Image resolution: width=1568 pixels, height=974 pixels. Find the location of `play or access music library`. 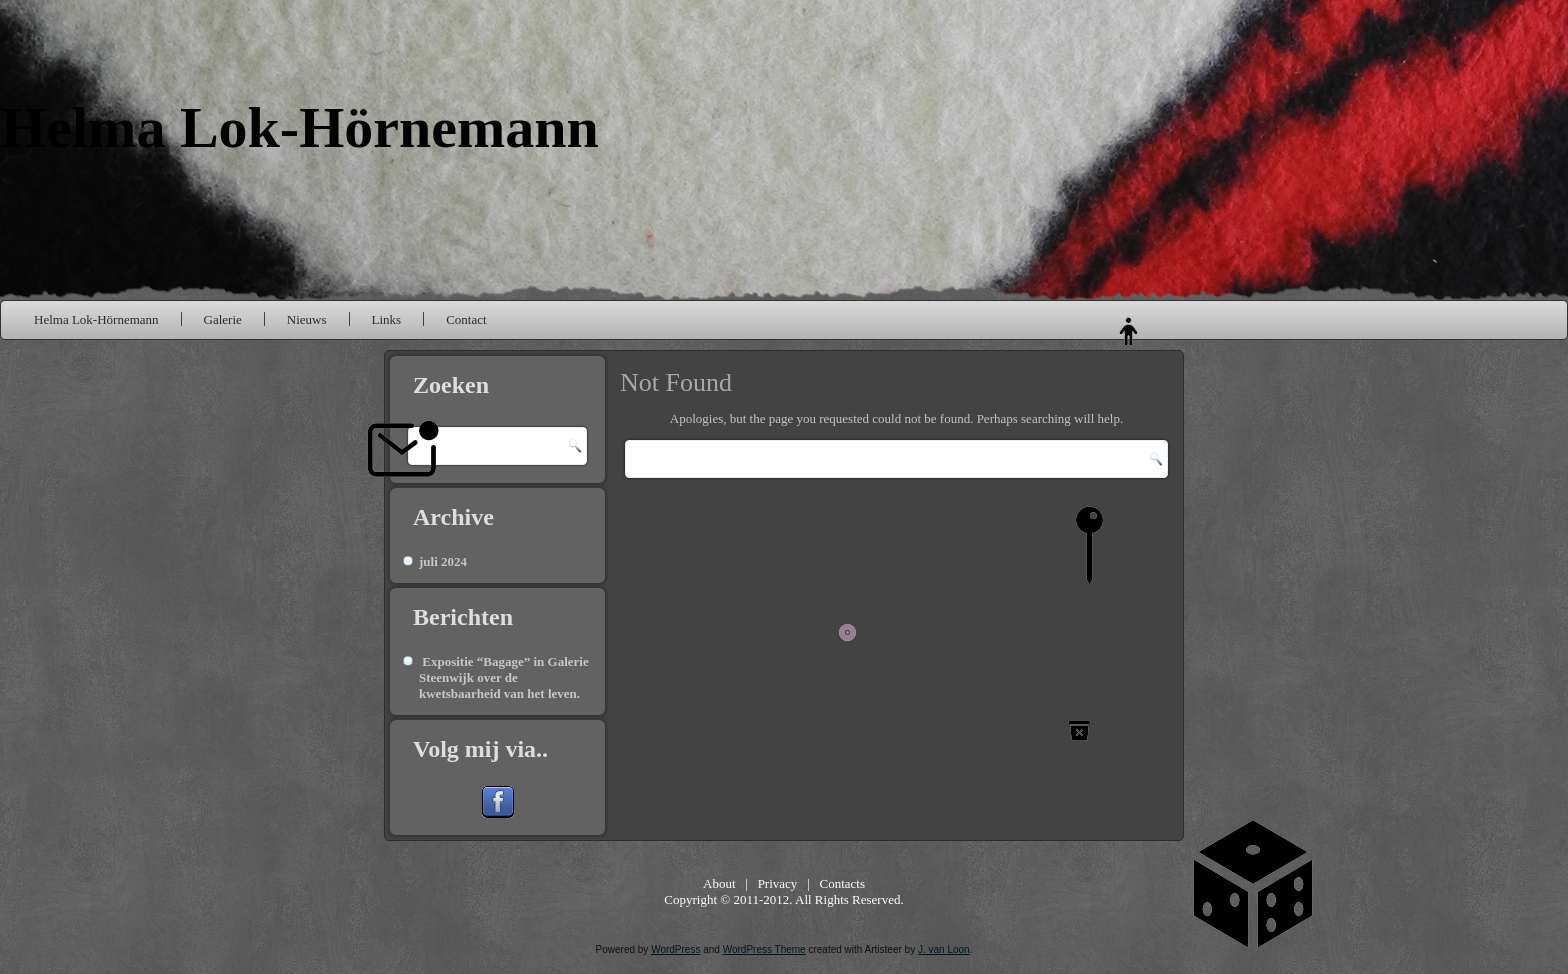

play or access music library is located at coordinates (847, 632).